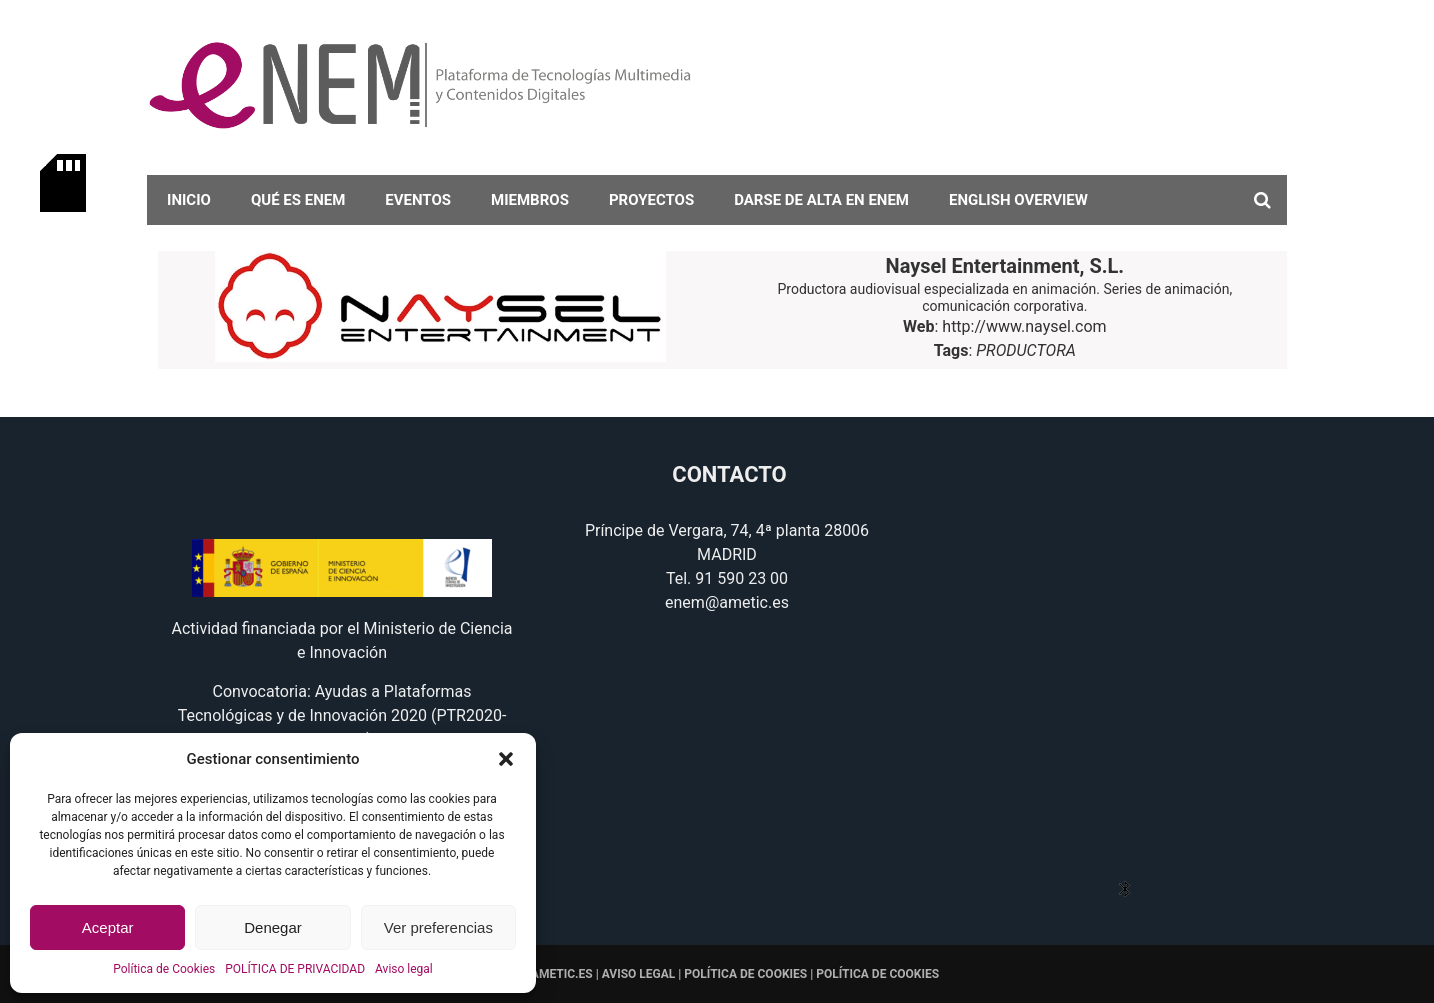 This screenshot has width=1434, height=1003. I want to click on toggle bluetooth connectivity, so click(1125, 889).